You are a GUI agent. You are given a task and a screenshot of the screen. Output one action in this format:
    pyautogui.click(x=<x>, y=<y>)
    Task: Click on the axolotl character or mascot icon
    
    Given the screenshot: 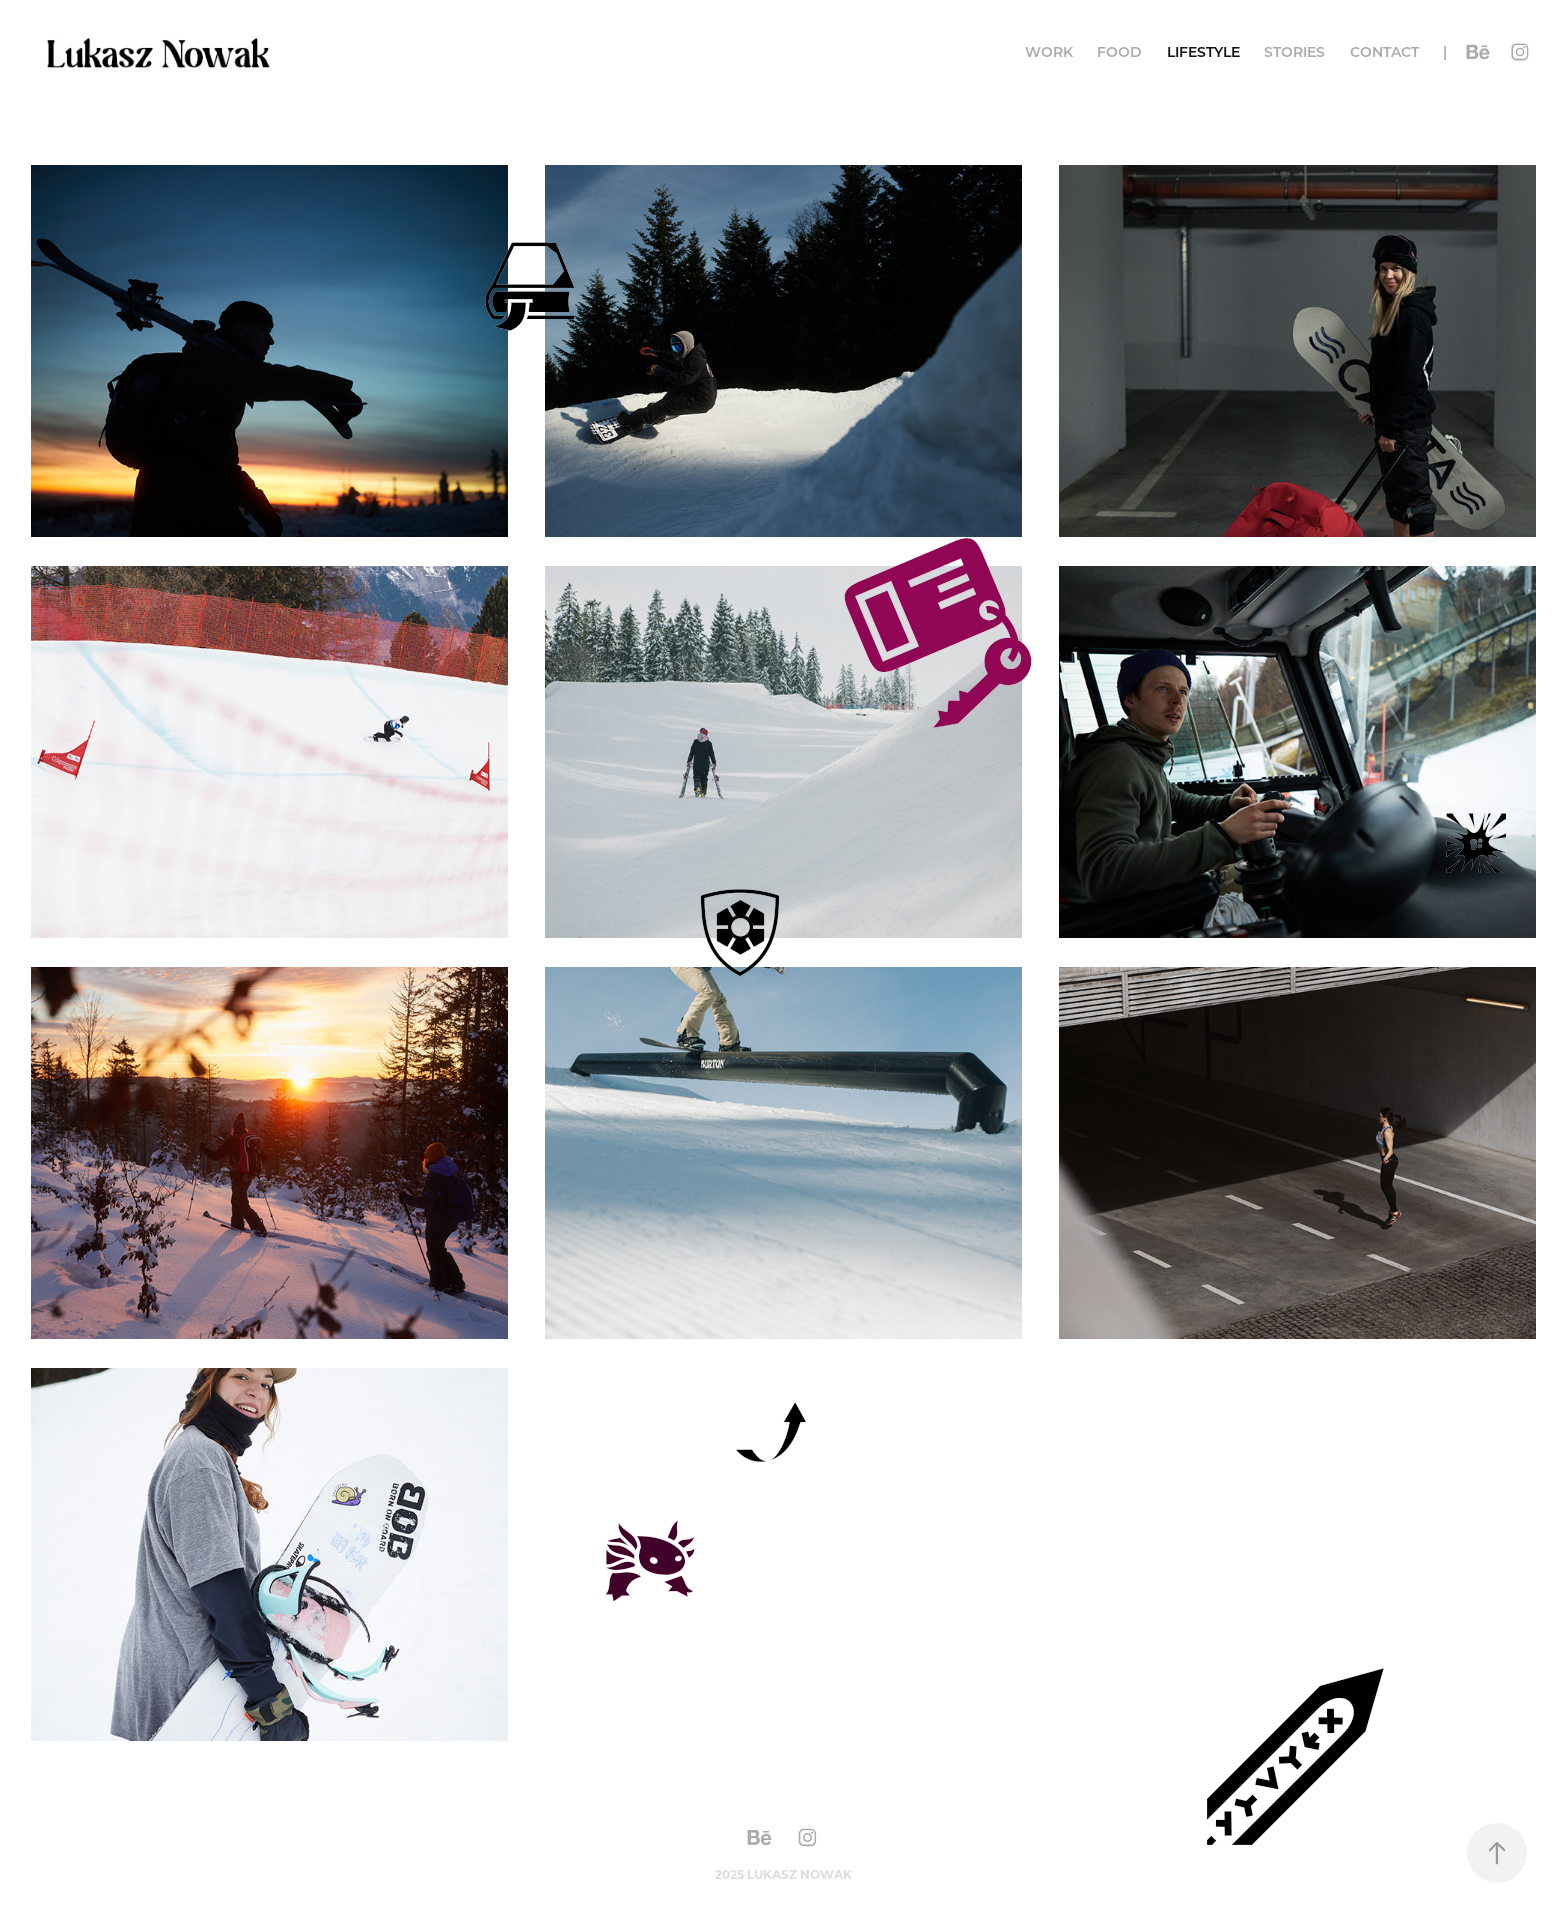 What is the action you would take?
    pyautogui.click(x=650, y=1557)
    